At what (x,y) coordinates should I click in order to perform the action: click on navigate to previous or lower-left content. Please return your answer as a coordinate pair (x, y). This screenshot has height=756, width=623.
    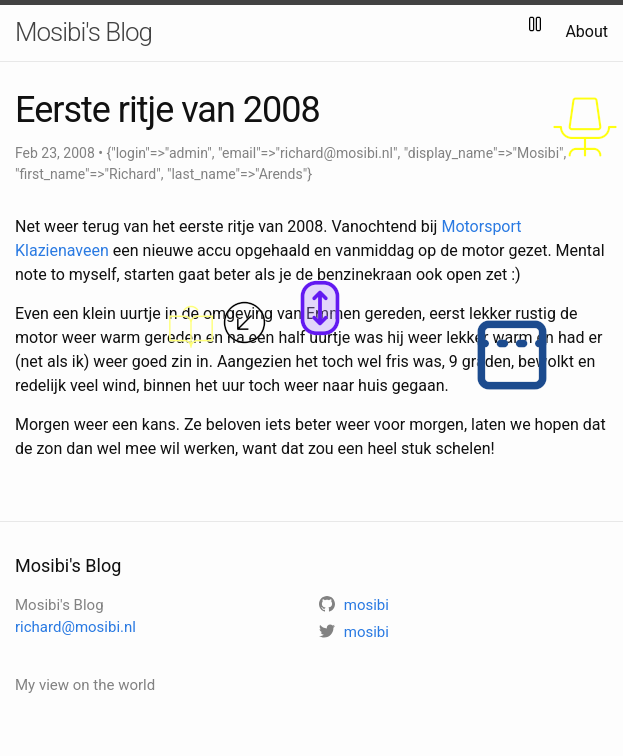
    Looking at the image, I should click on (244, 322).